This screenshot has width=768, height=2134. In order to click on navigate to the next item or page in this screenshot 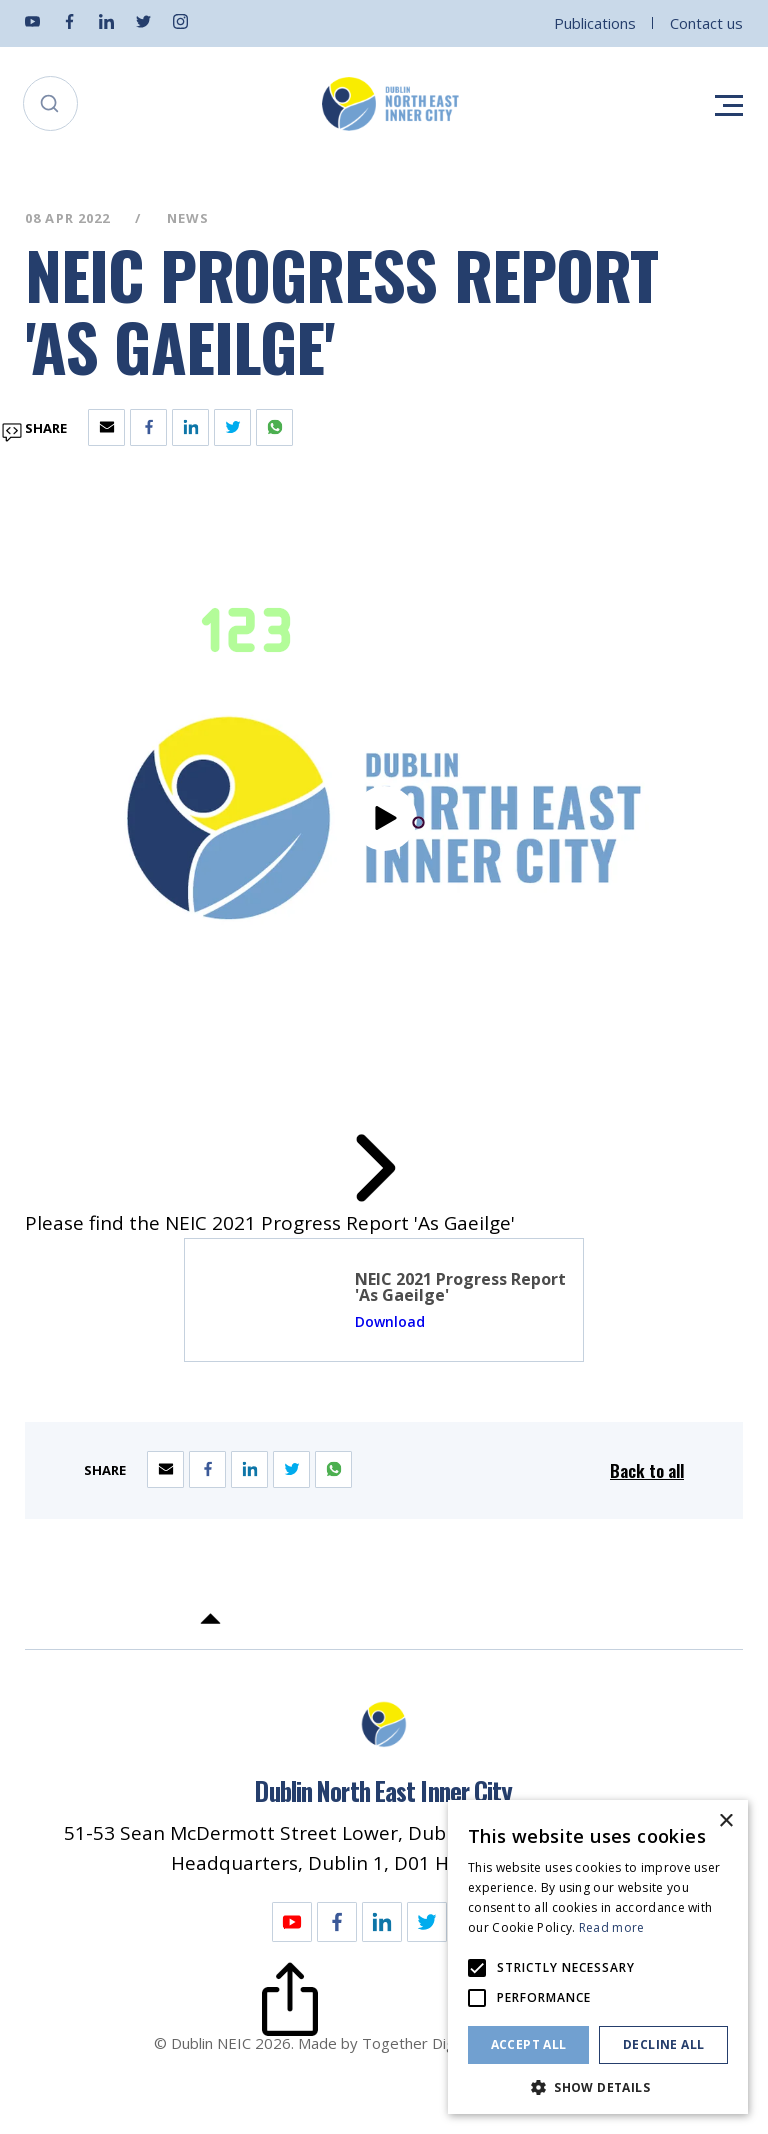, I will do `click(370, 1168)`.